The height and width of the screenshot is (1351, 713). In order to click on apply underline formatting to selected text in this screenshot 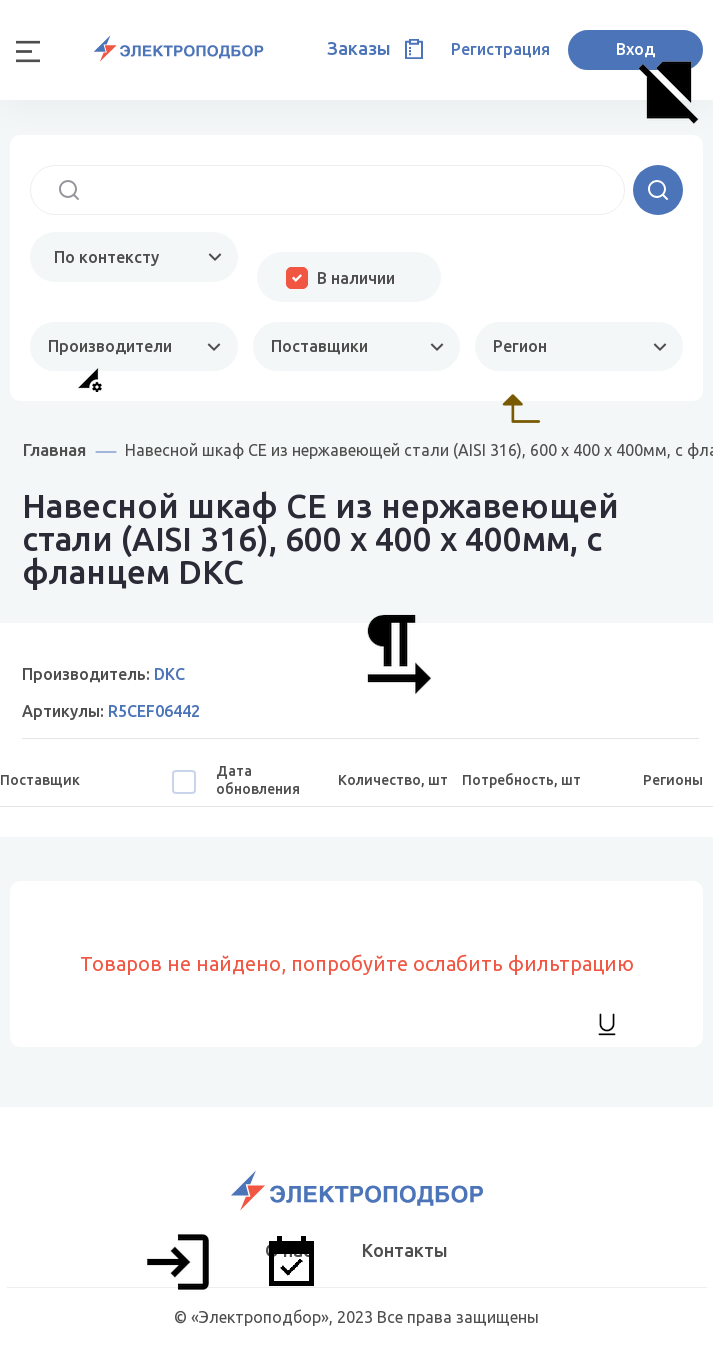, I will do `click(607, 1023)`.